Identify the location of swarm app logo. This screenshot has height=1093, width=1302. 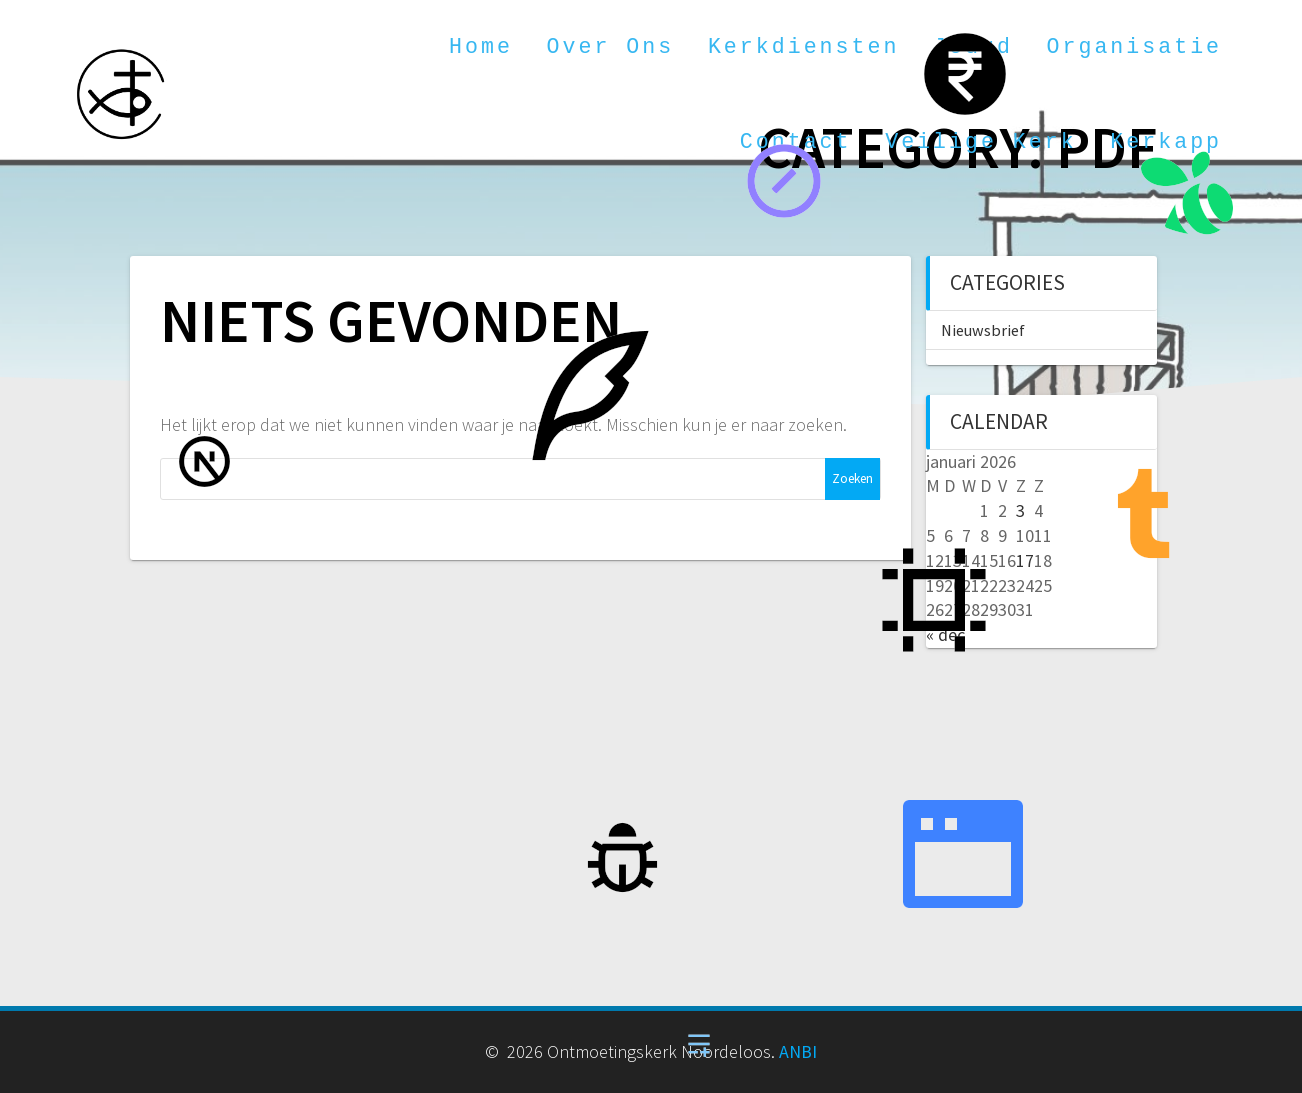
(1187, 193).